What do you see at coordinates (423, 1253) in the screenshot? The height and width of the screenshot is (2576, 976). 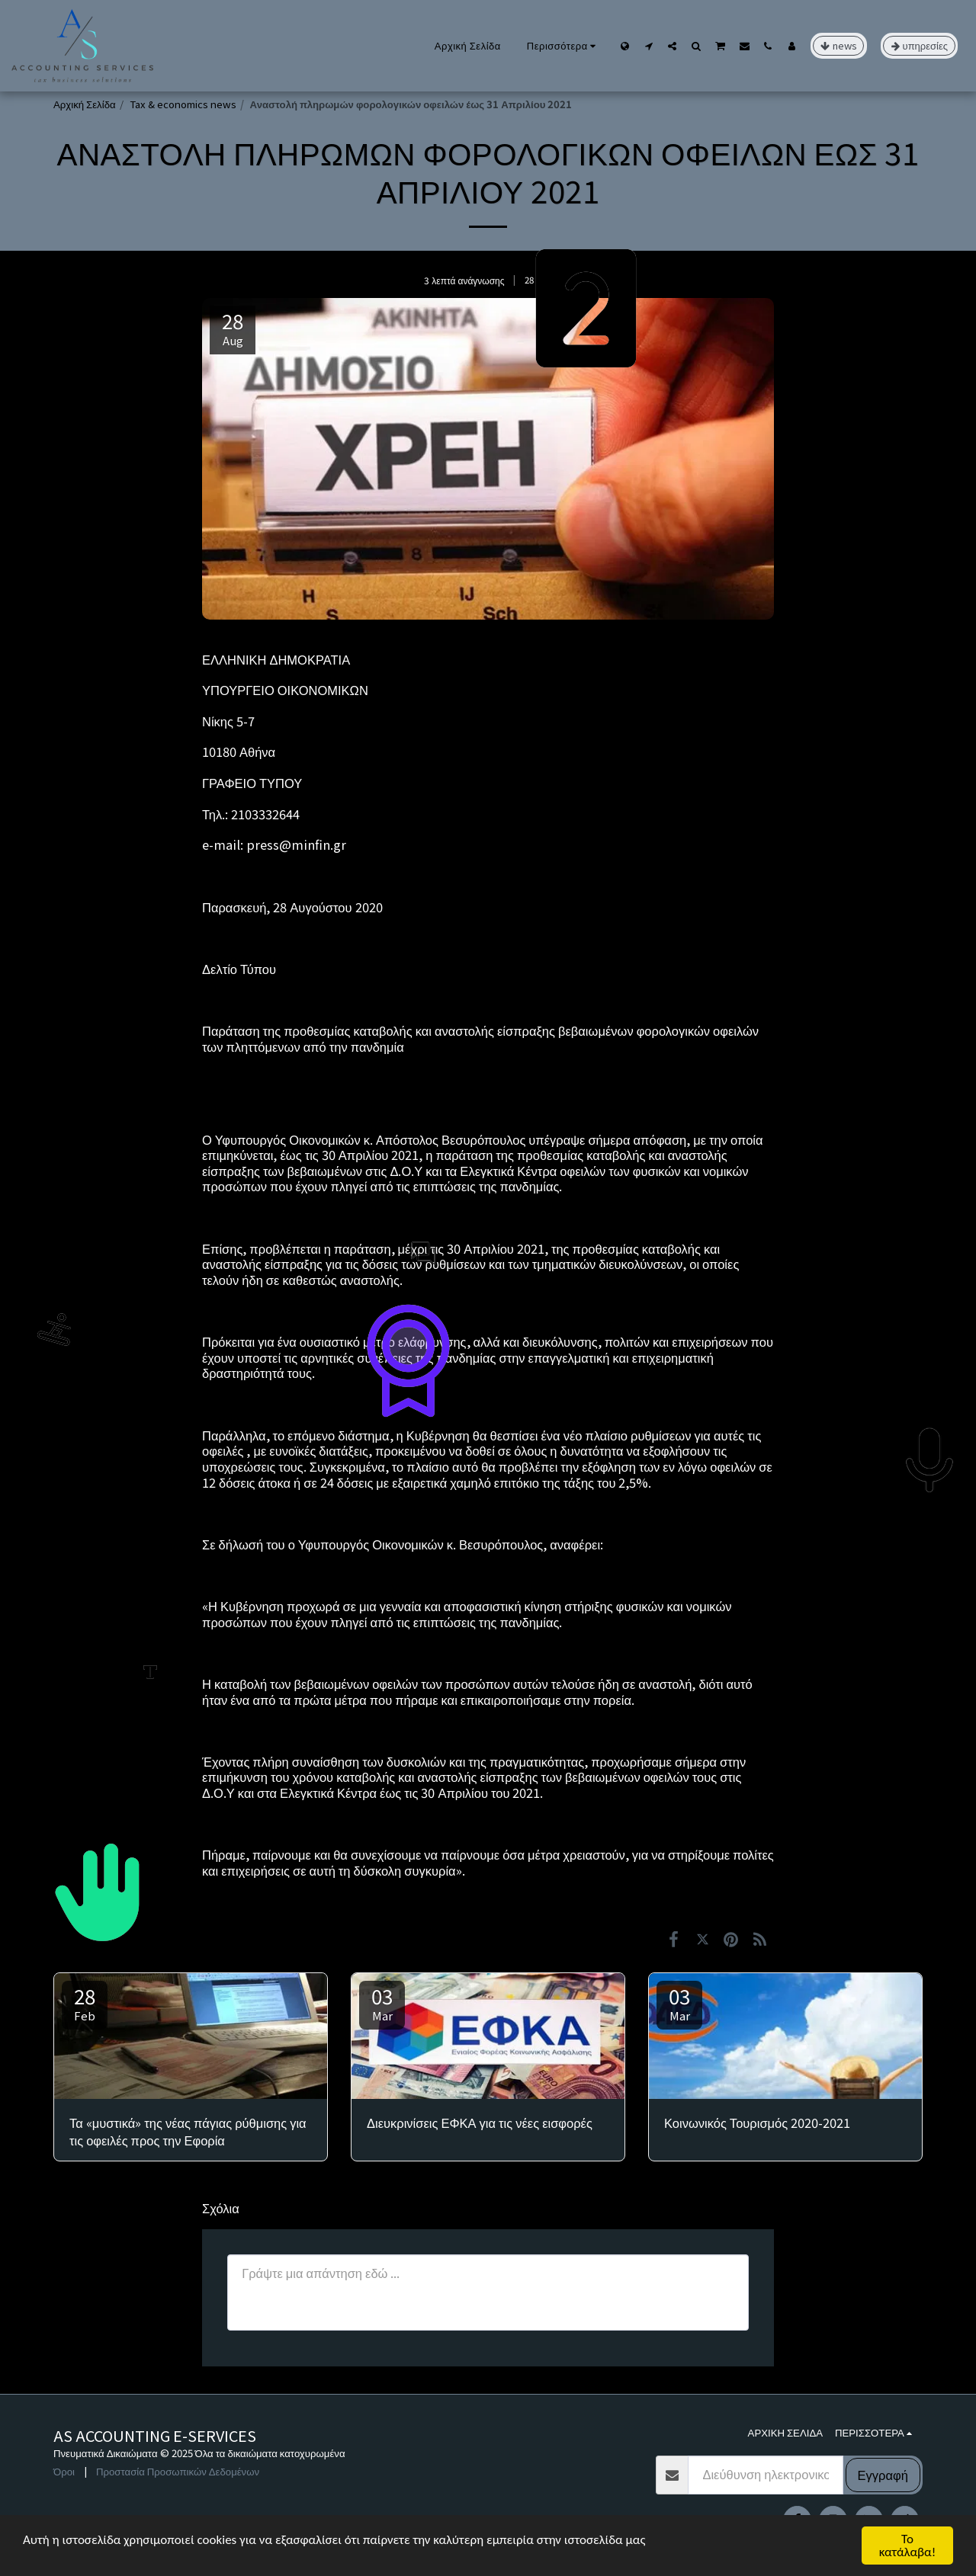 I see `open your conversations` at bounding box center [423, 1253].